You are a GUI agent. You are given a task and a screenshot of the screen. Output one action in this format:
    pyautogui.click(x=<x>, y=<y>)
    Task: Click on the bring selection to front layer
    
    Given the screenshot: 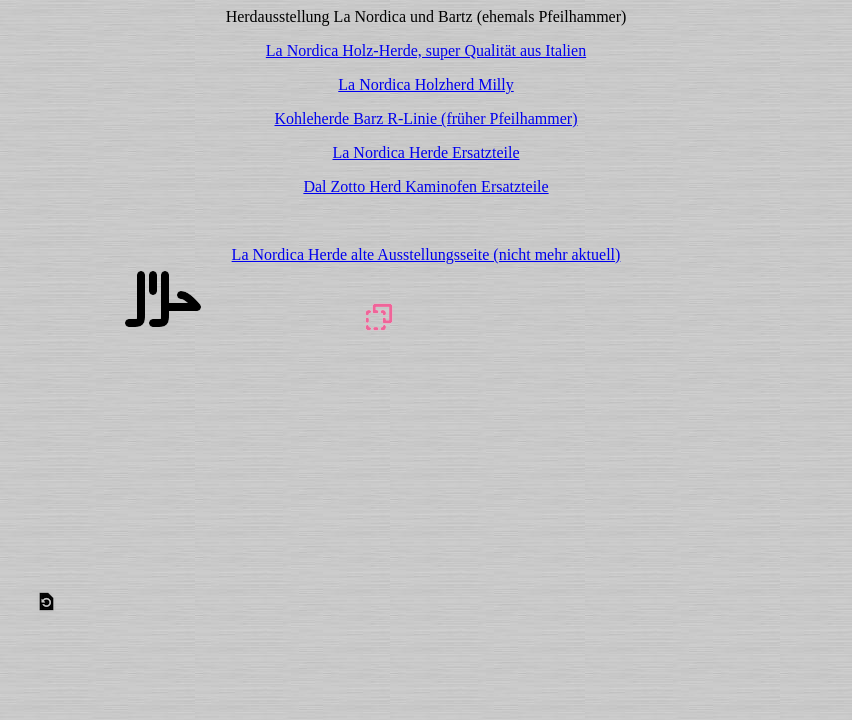 What is the action you would take?
    pyautogui.click(x=379, y=317)
    